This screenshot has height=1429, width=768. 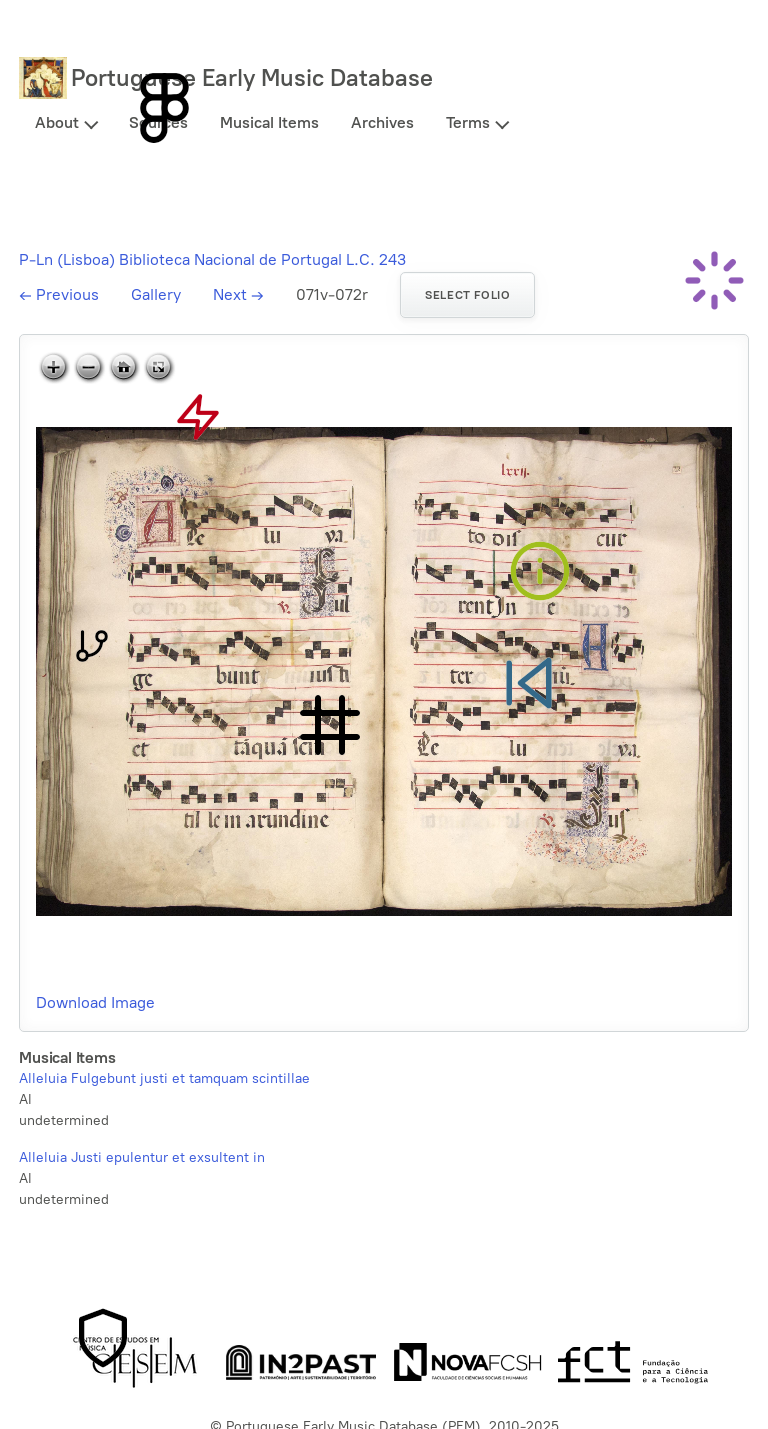 I want to click on view items in grid layout, so click(x=330, y=725).